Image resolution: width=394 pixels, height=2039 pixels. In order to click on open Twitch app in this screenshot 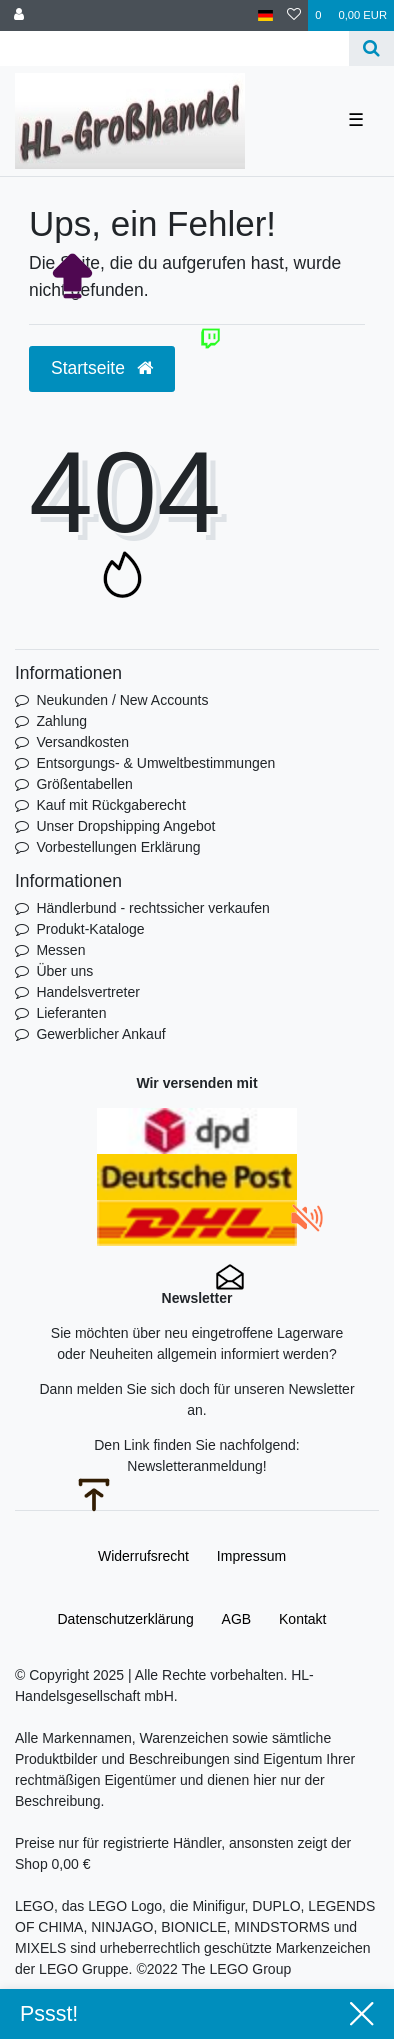, I will do `click(210, 338)`.